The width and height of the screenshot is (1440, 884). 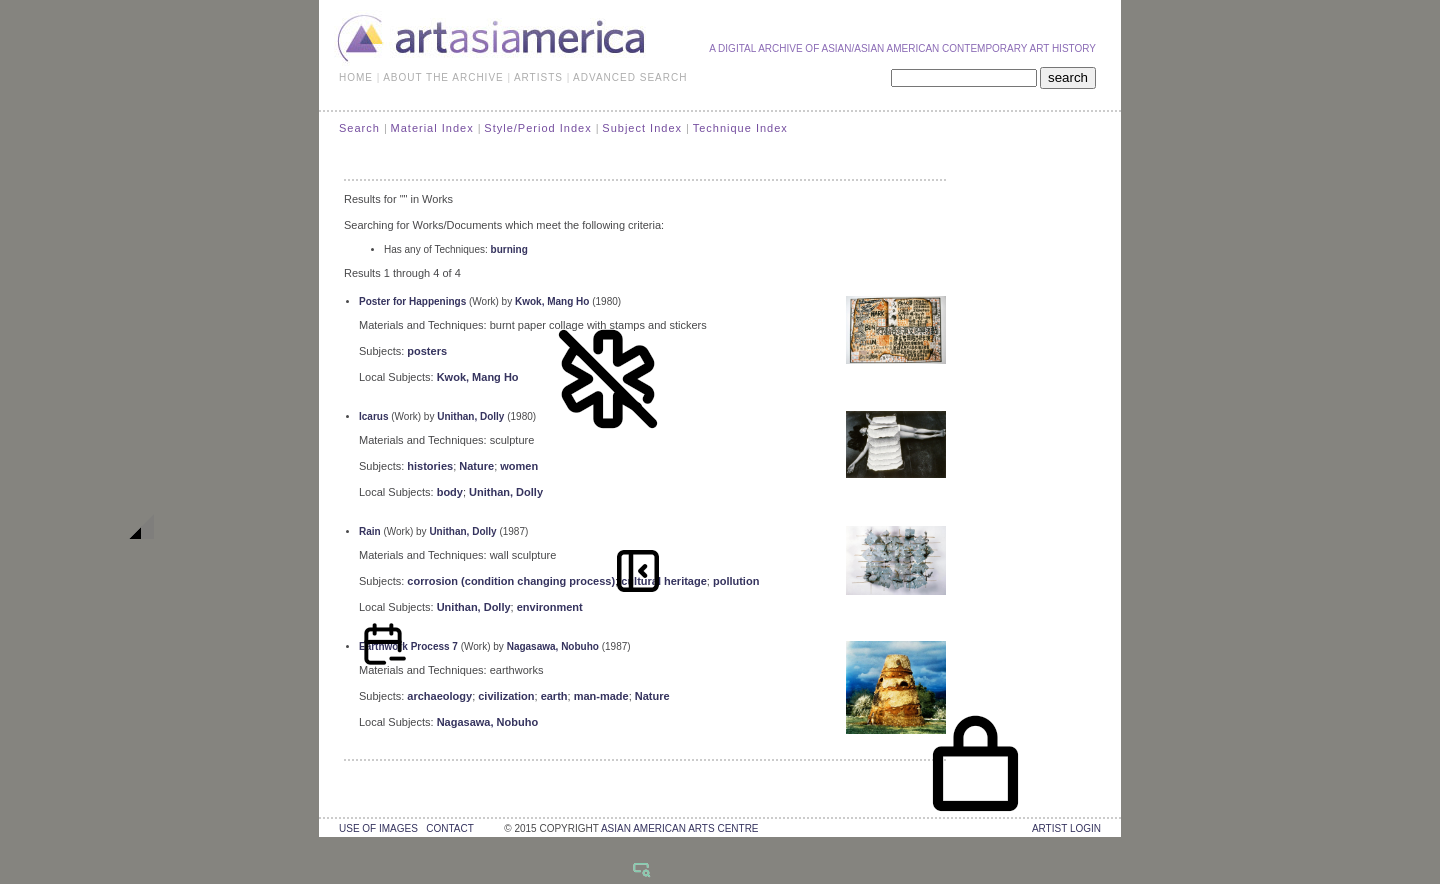 I want to click on medical services unavailable, so click(x=608, y=379).